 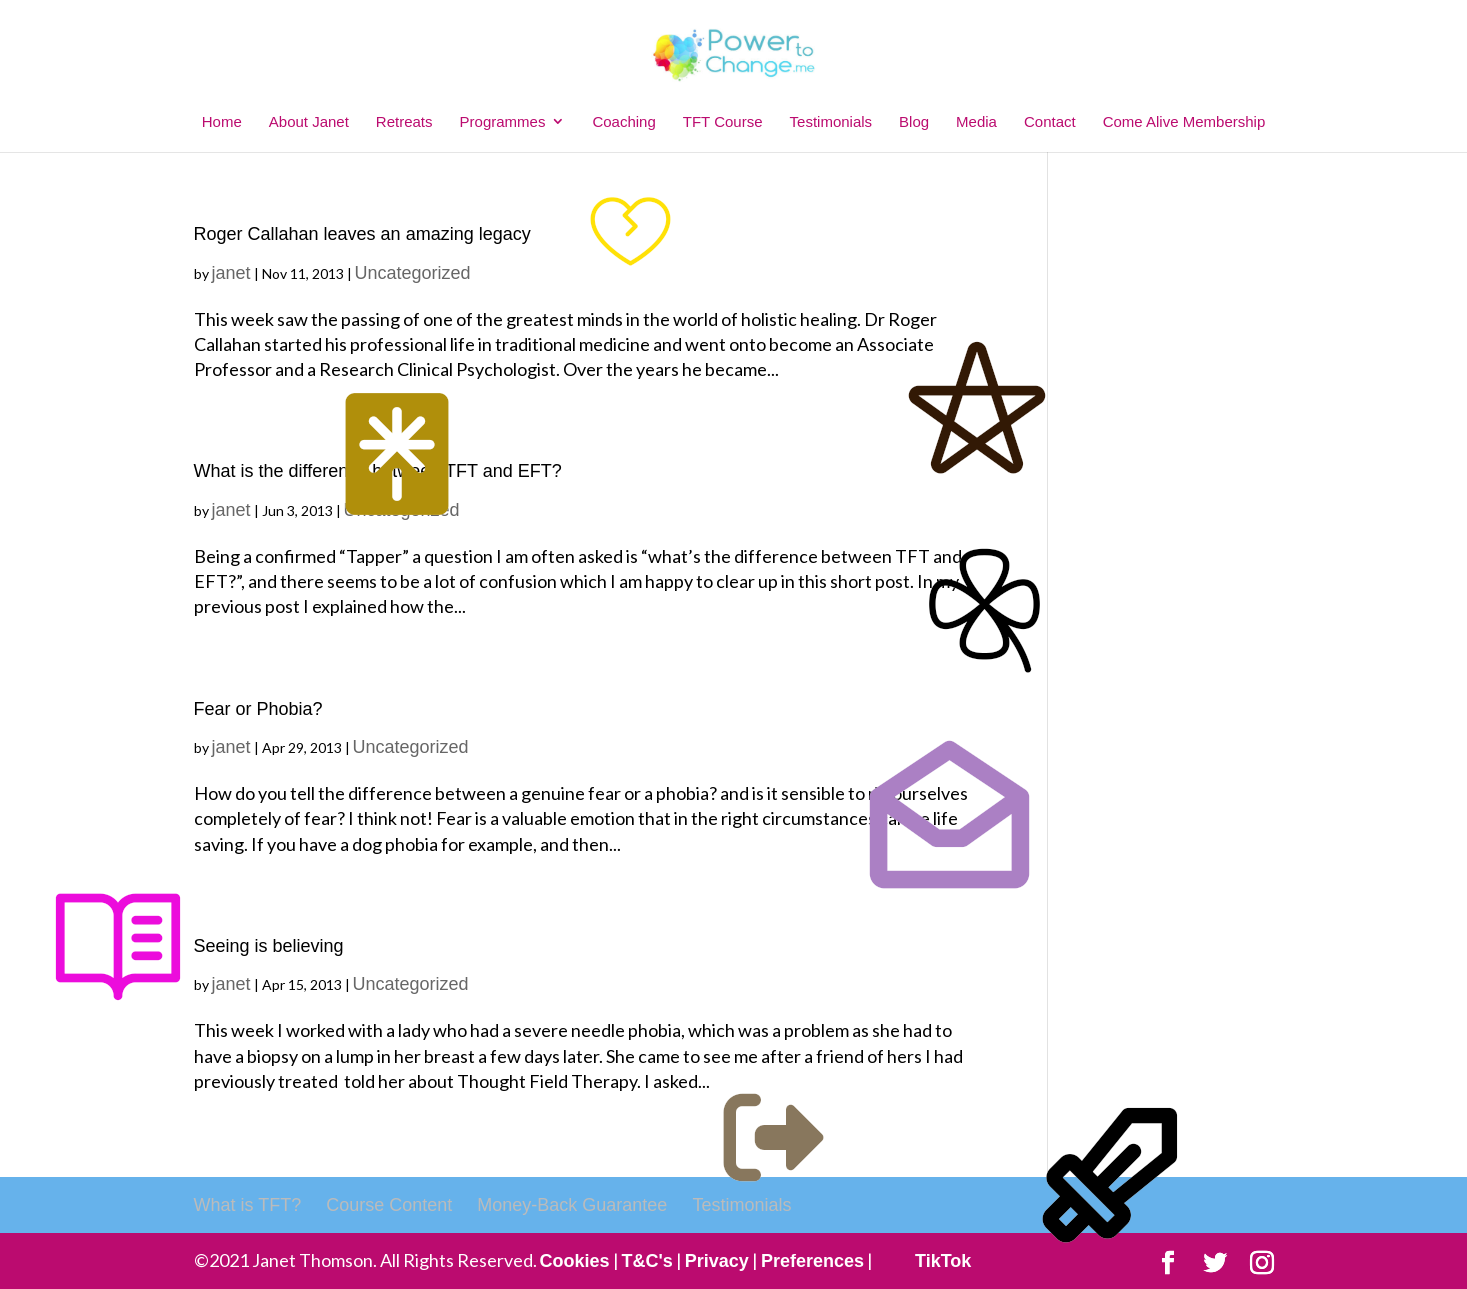 What do you see at coordinates (977, 415) in the screenshot?
I see `select or apply a pentagram symbol` at bounding box center [977, 415].